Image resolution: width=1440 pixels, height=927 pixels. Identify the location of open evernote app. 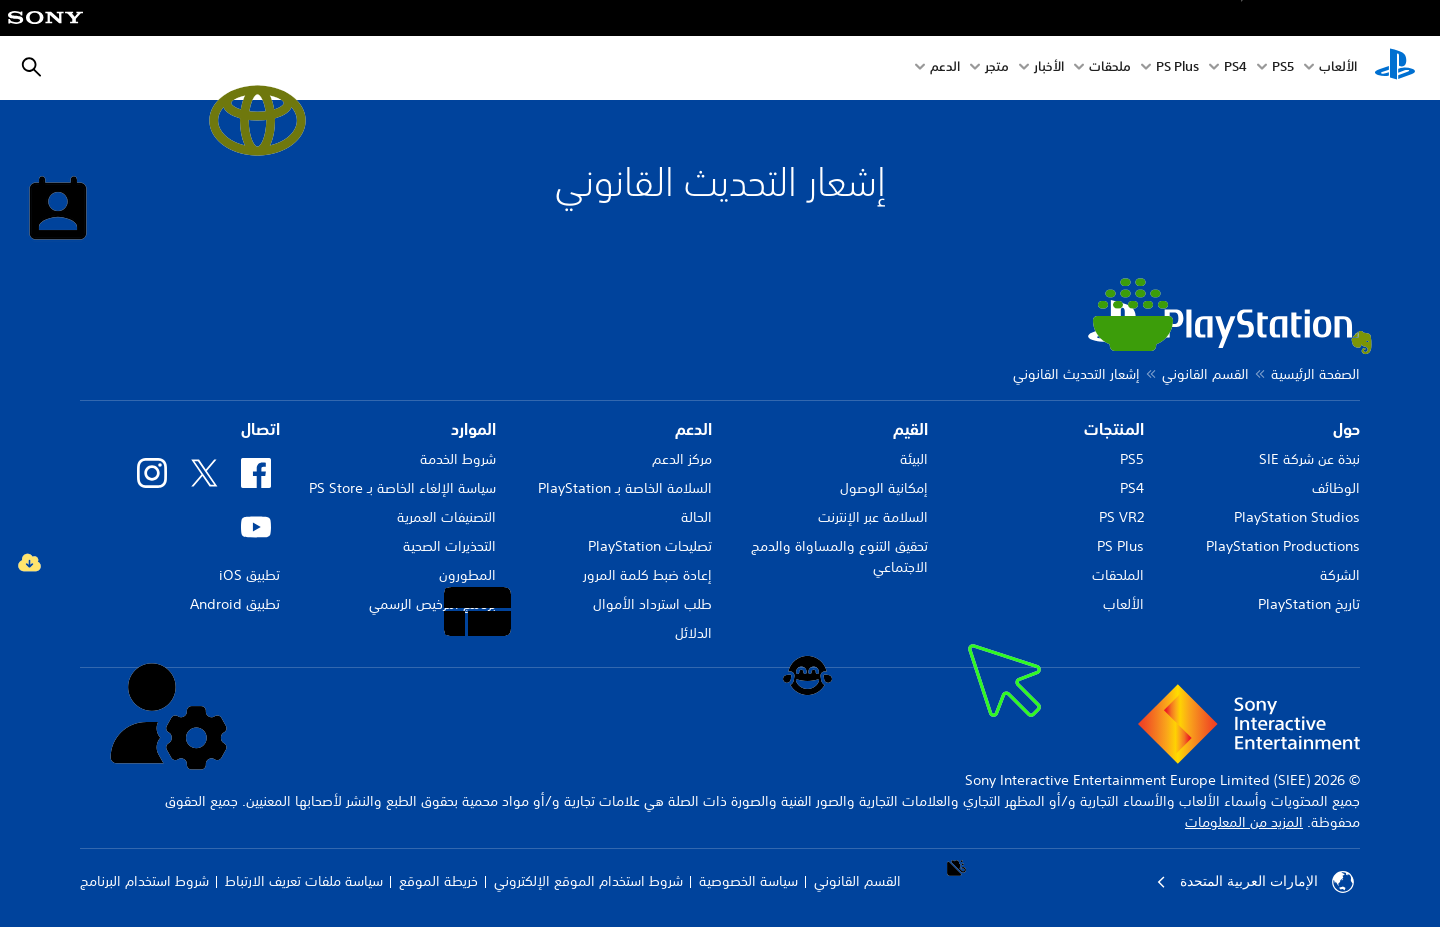
(1361, 342).